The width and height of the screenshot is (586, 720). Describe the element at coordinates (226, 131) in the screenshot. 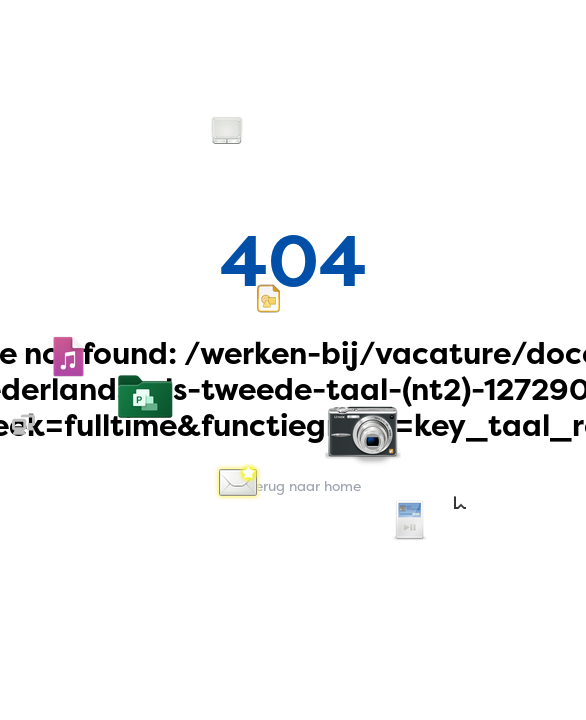

I see `touchpad input device settings` at that location.